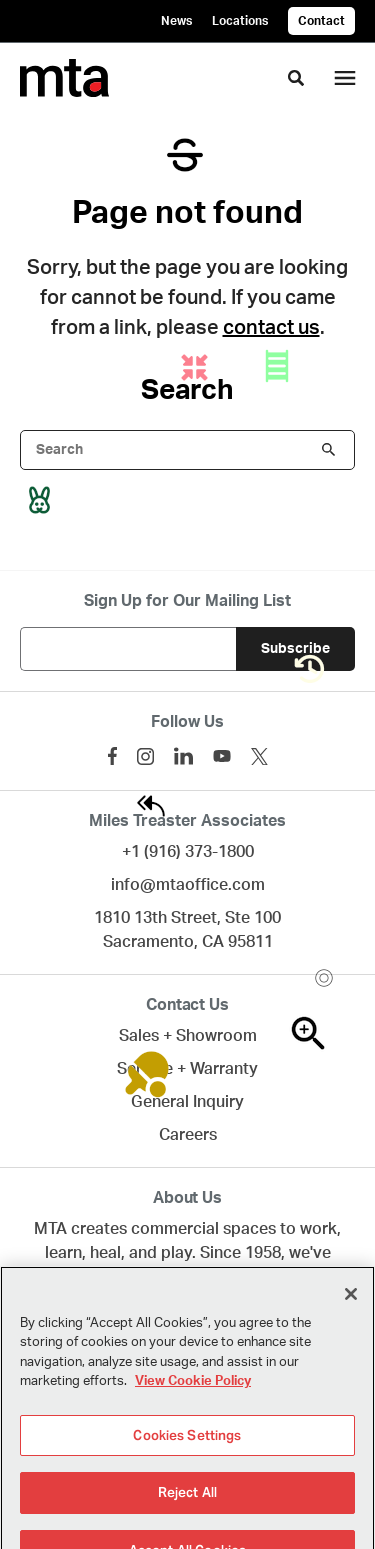 The height and width of the screenshot is (1549, 375). What do you see at coordinates (151, 806) in the screenshot?
I see `reply all to a message or email` at bounding box center [151, 806].